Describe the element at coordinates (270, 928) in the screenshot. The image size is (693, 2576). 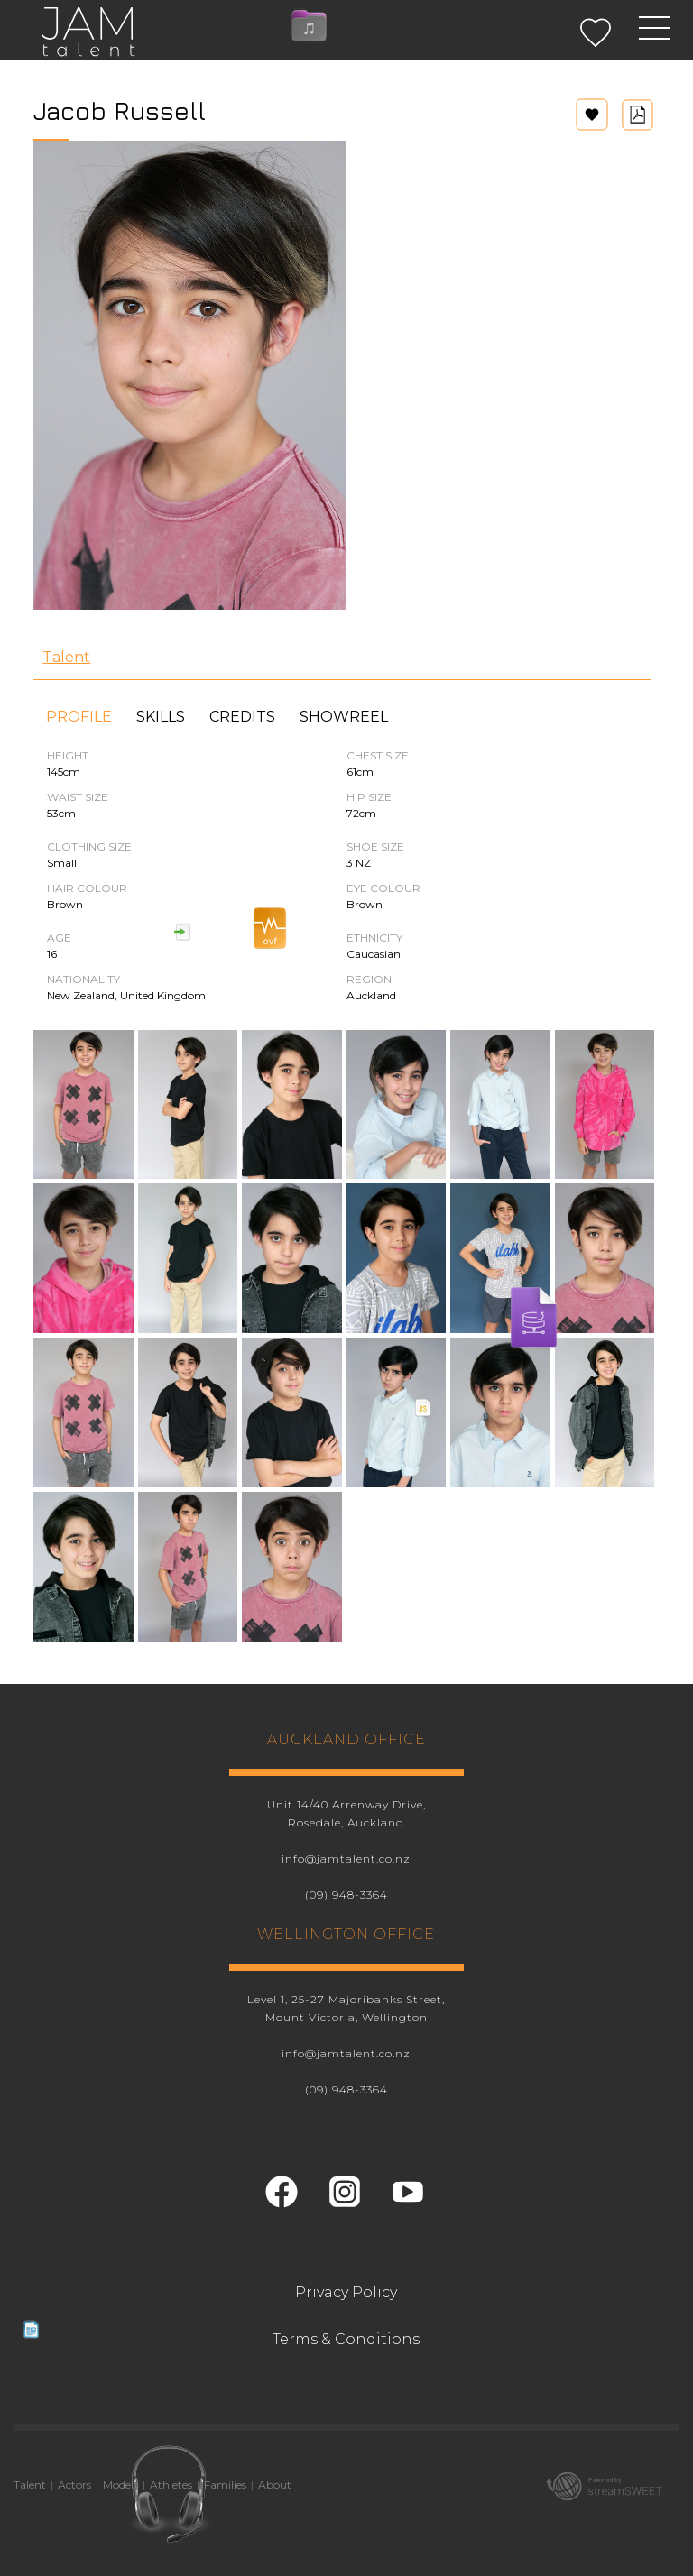
I see `virtualbox open virtualization format file` at that location.